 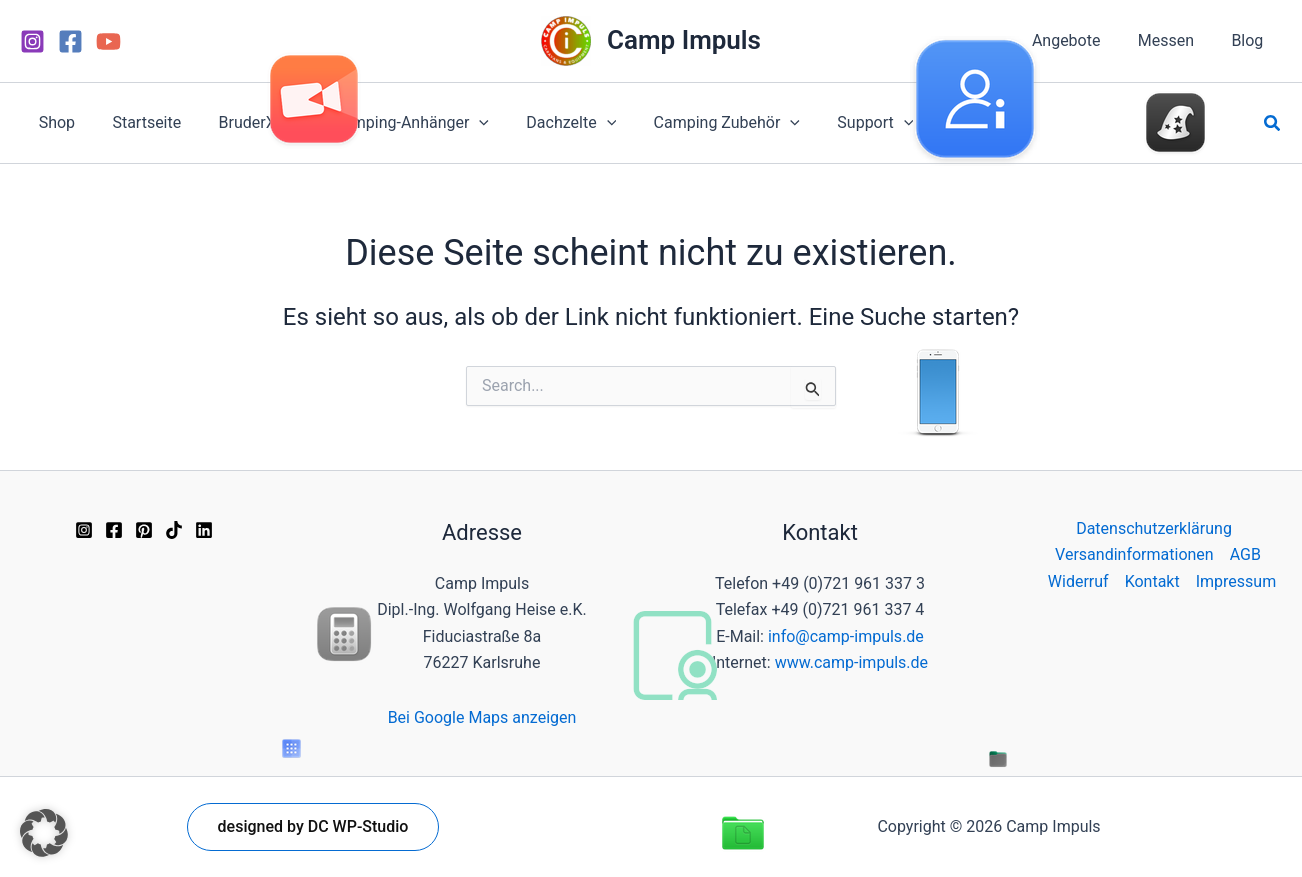 I want to click on open the app drawer or launcher, so click(x=291, y=748).